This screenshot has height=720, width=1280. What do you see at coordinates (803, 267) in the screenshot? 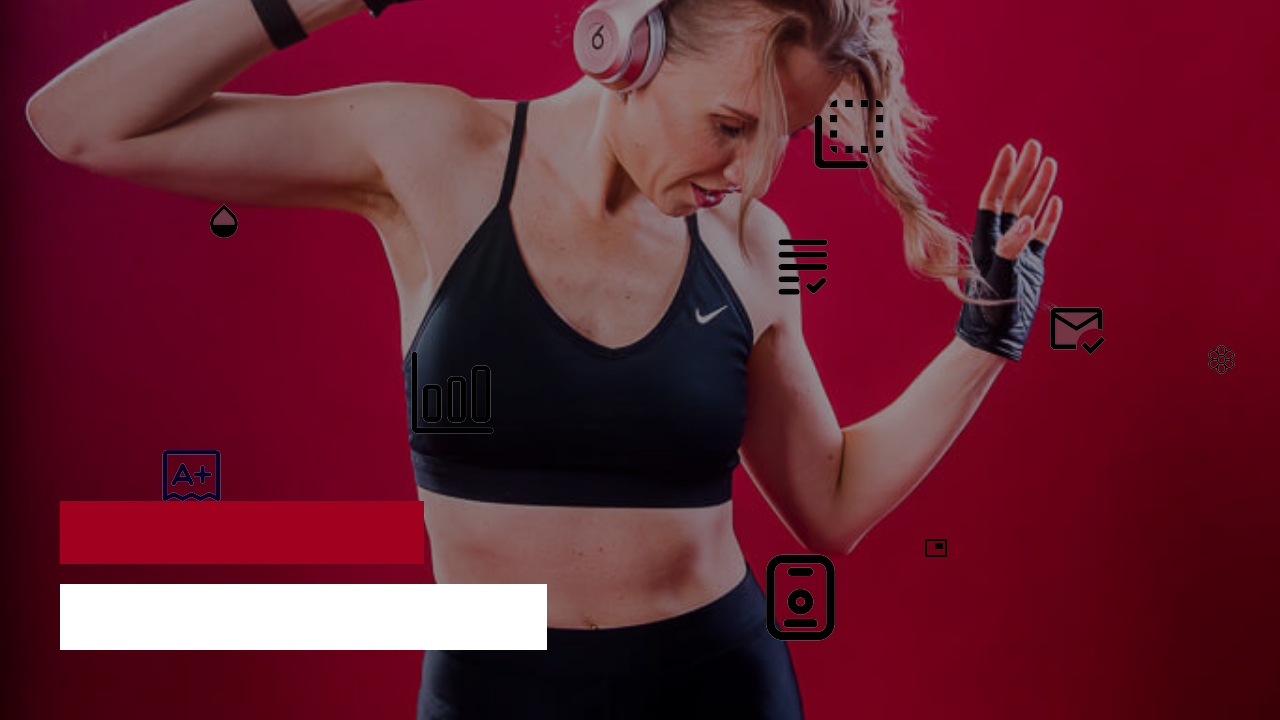
I see `view grading or assessment results` at bounding box center [803, 267].